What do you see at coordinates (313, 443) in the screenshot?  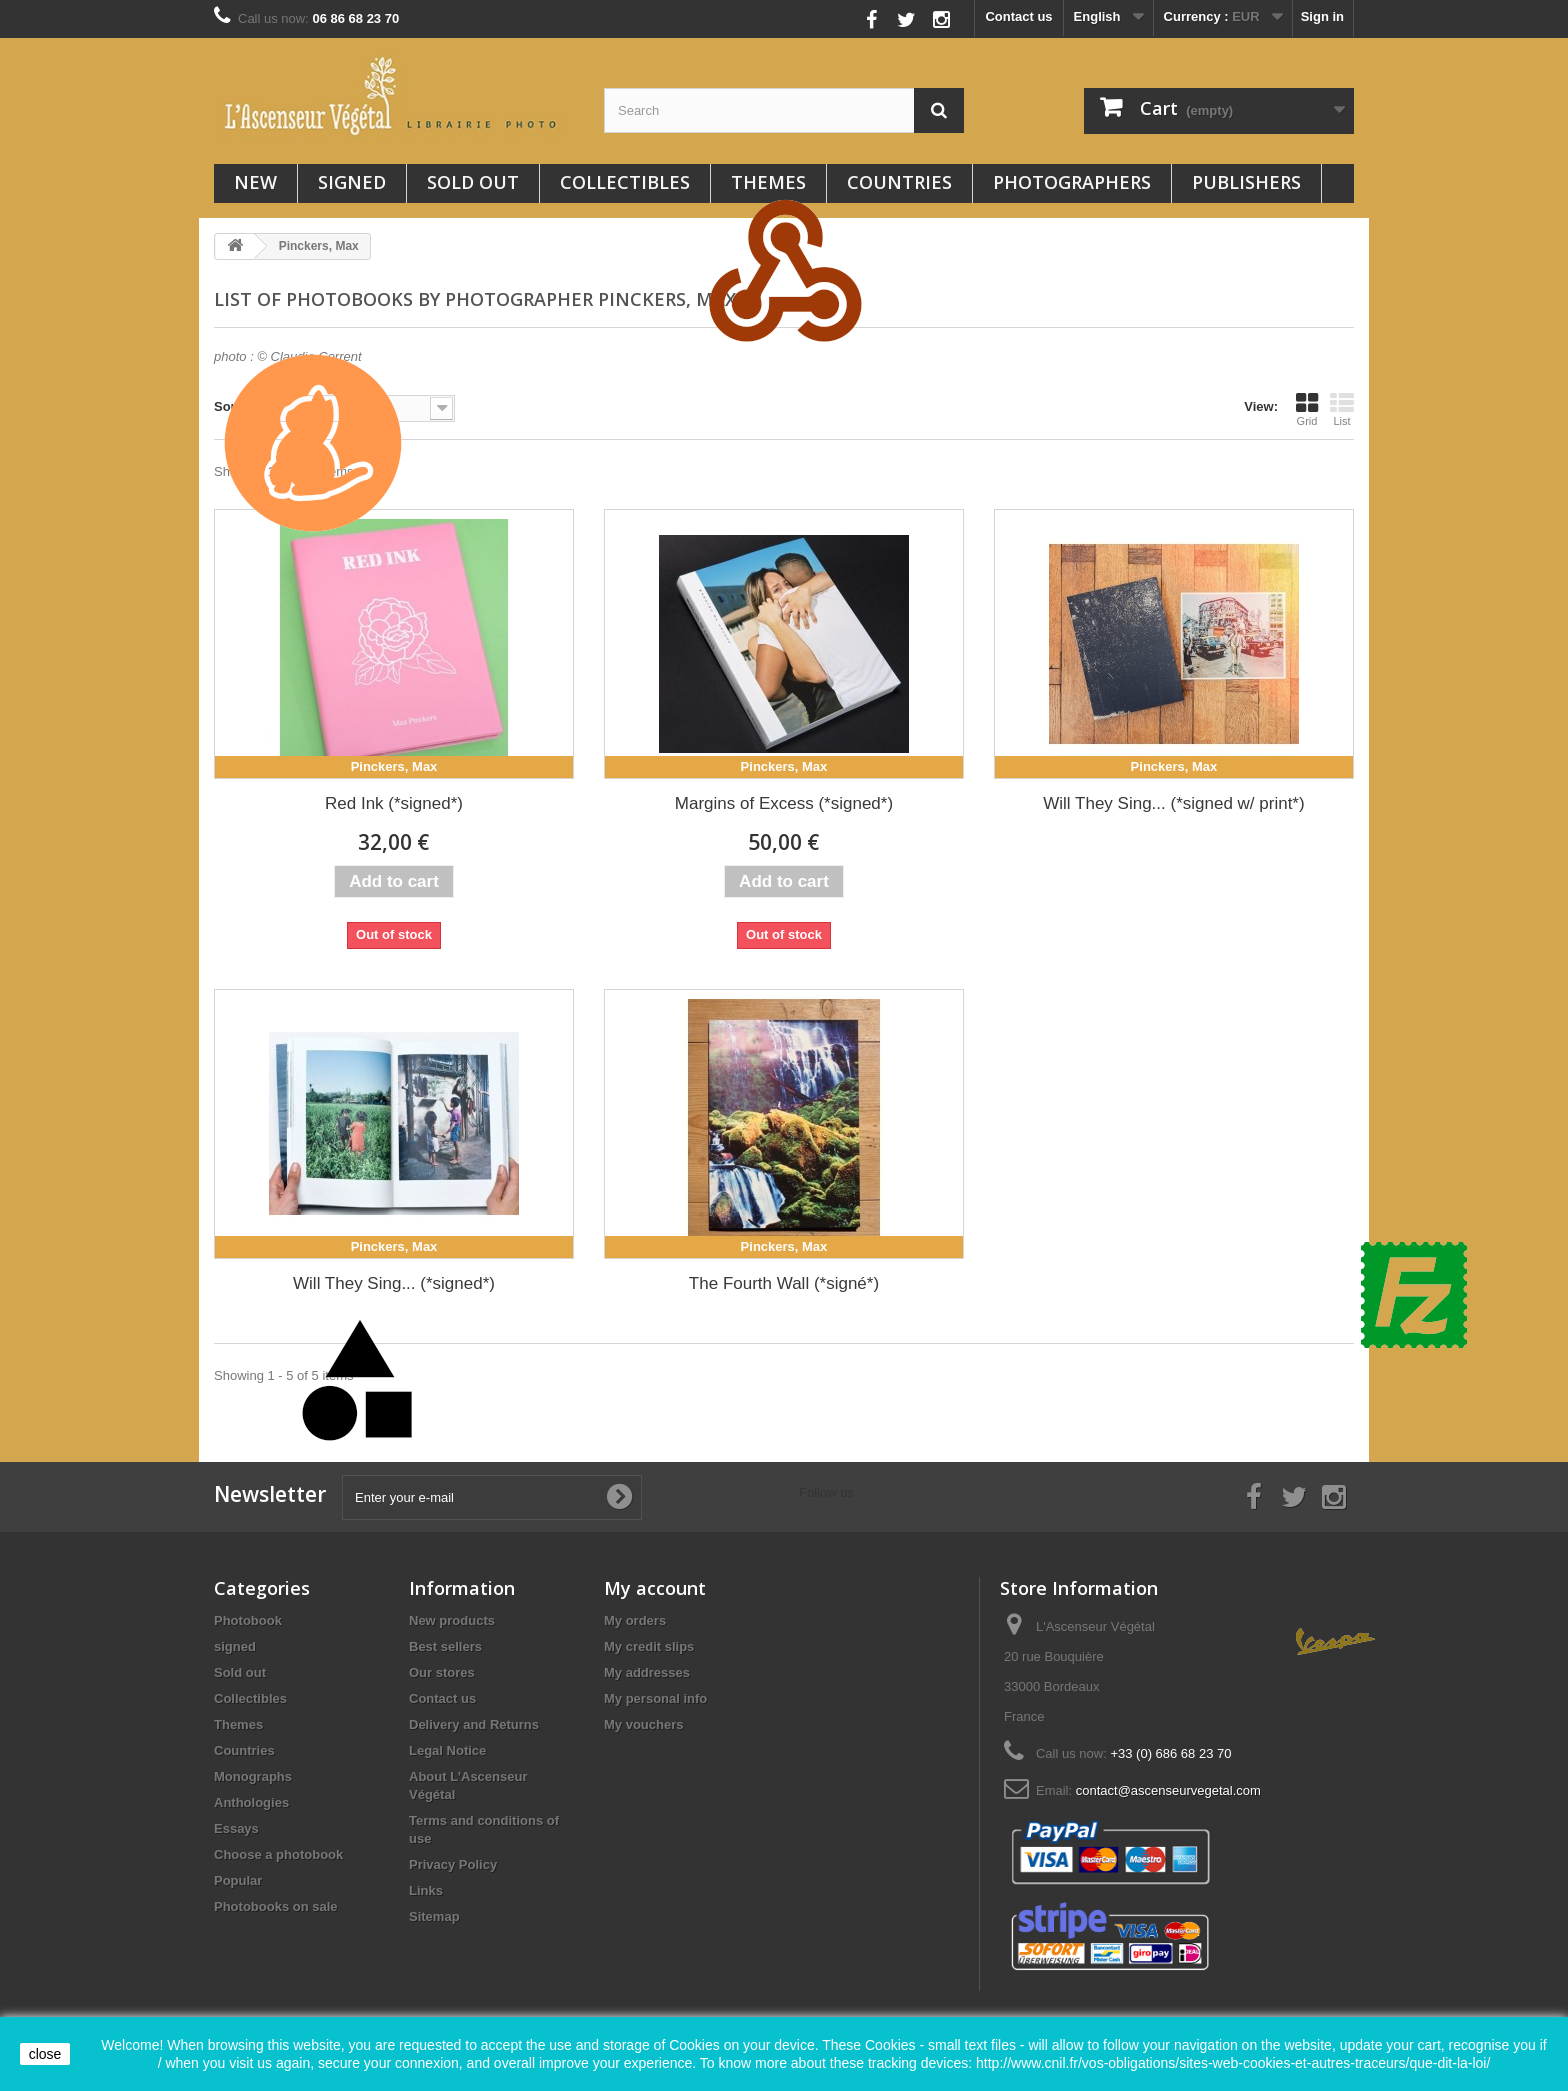 I see `yarn package manager logo` at bounding box center [313, 443].